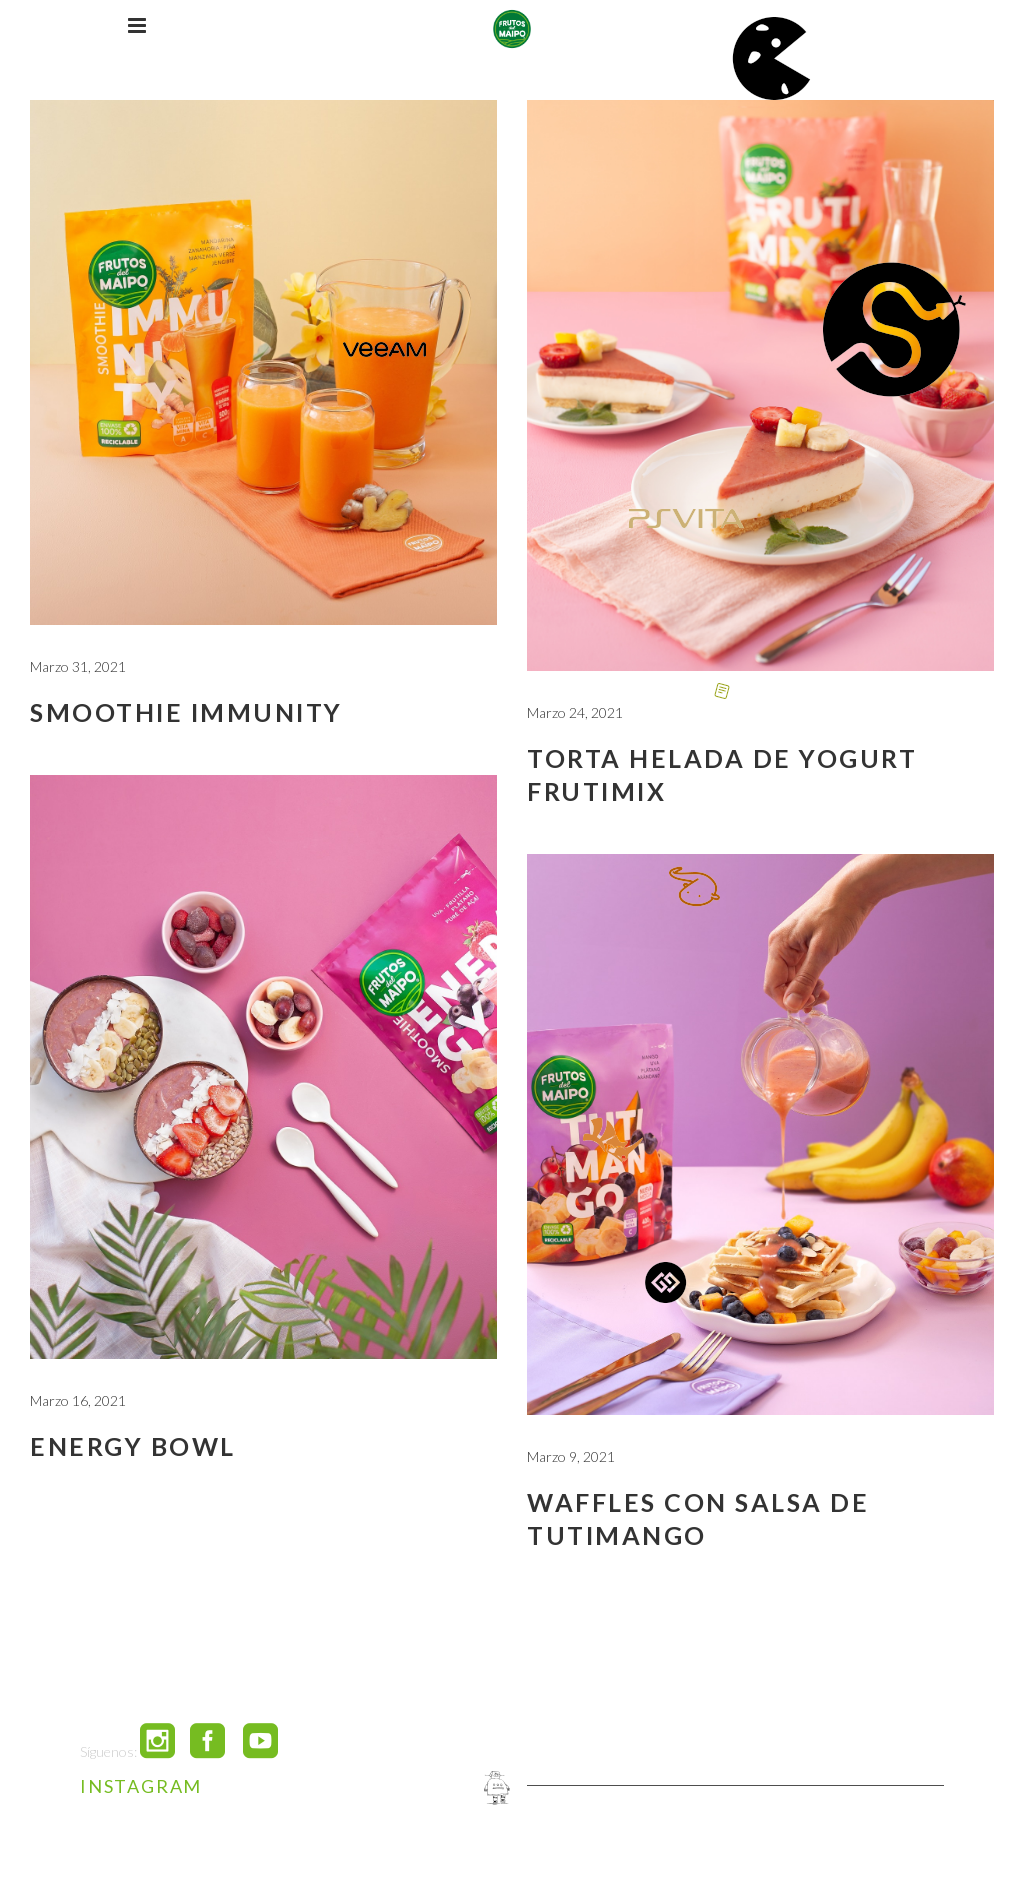 This screenshot has width=1024, height=1885. What do you see at coordinates (686, 518) in the screenshot?
I see `PlayStation Vita brand logo` at bounding box center [686, 518].